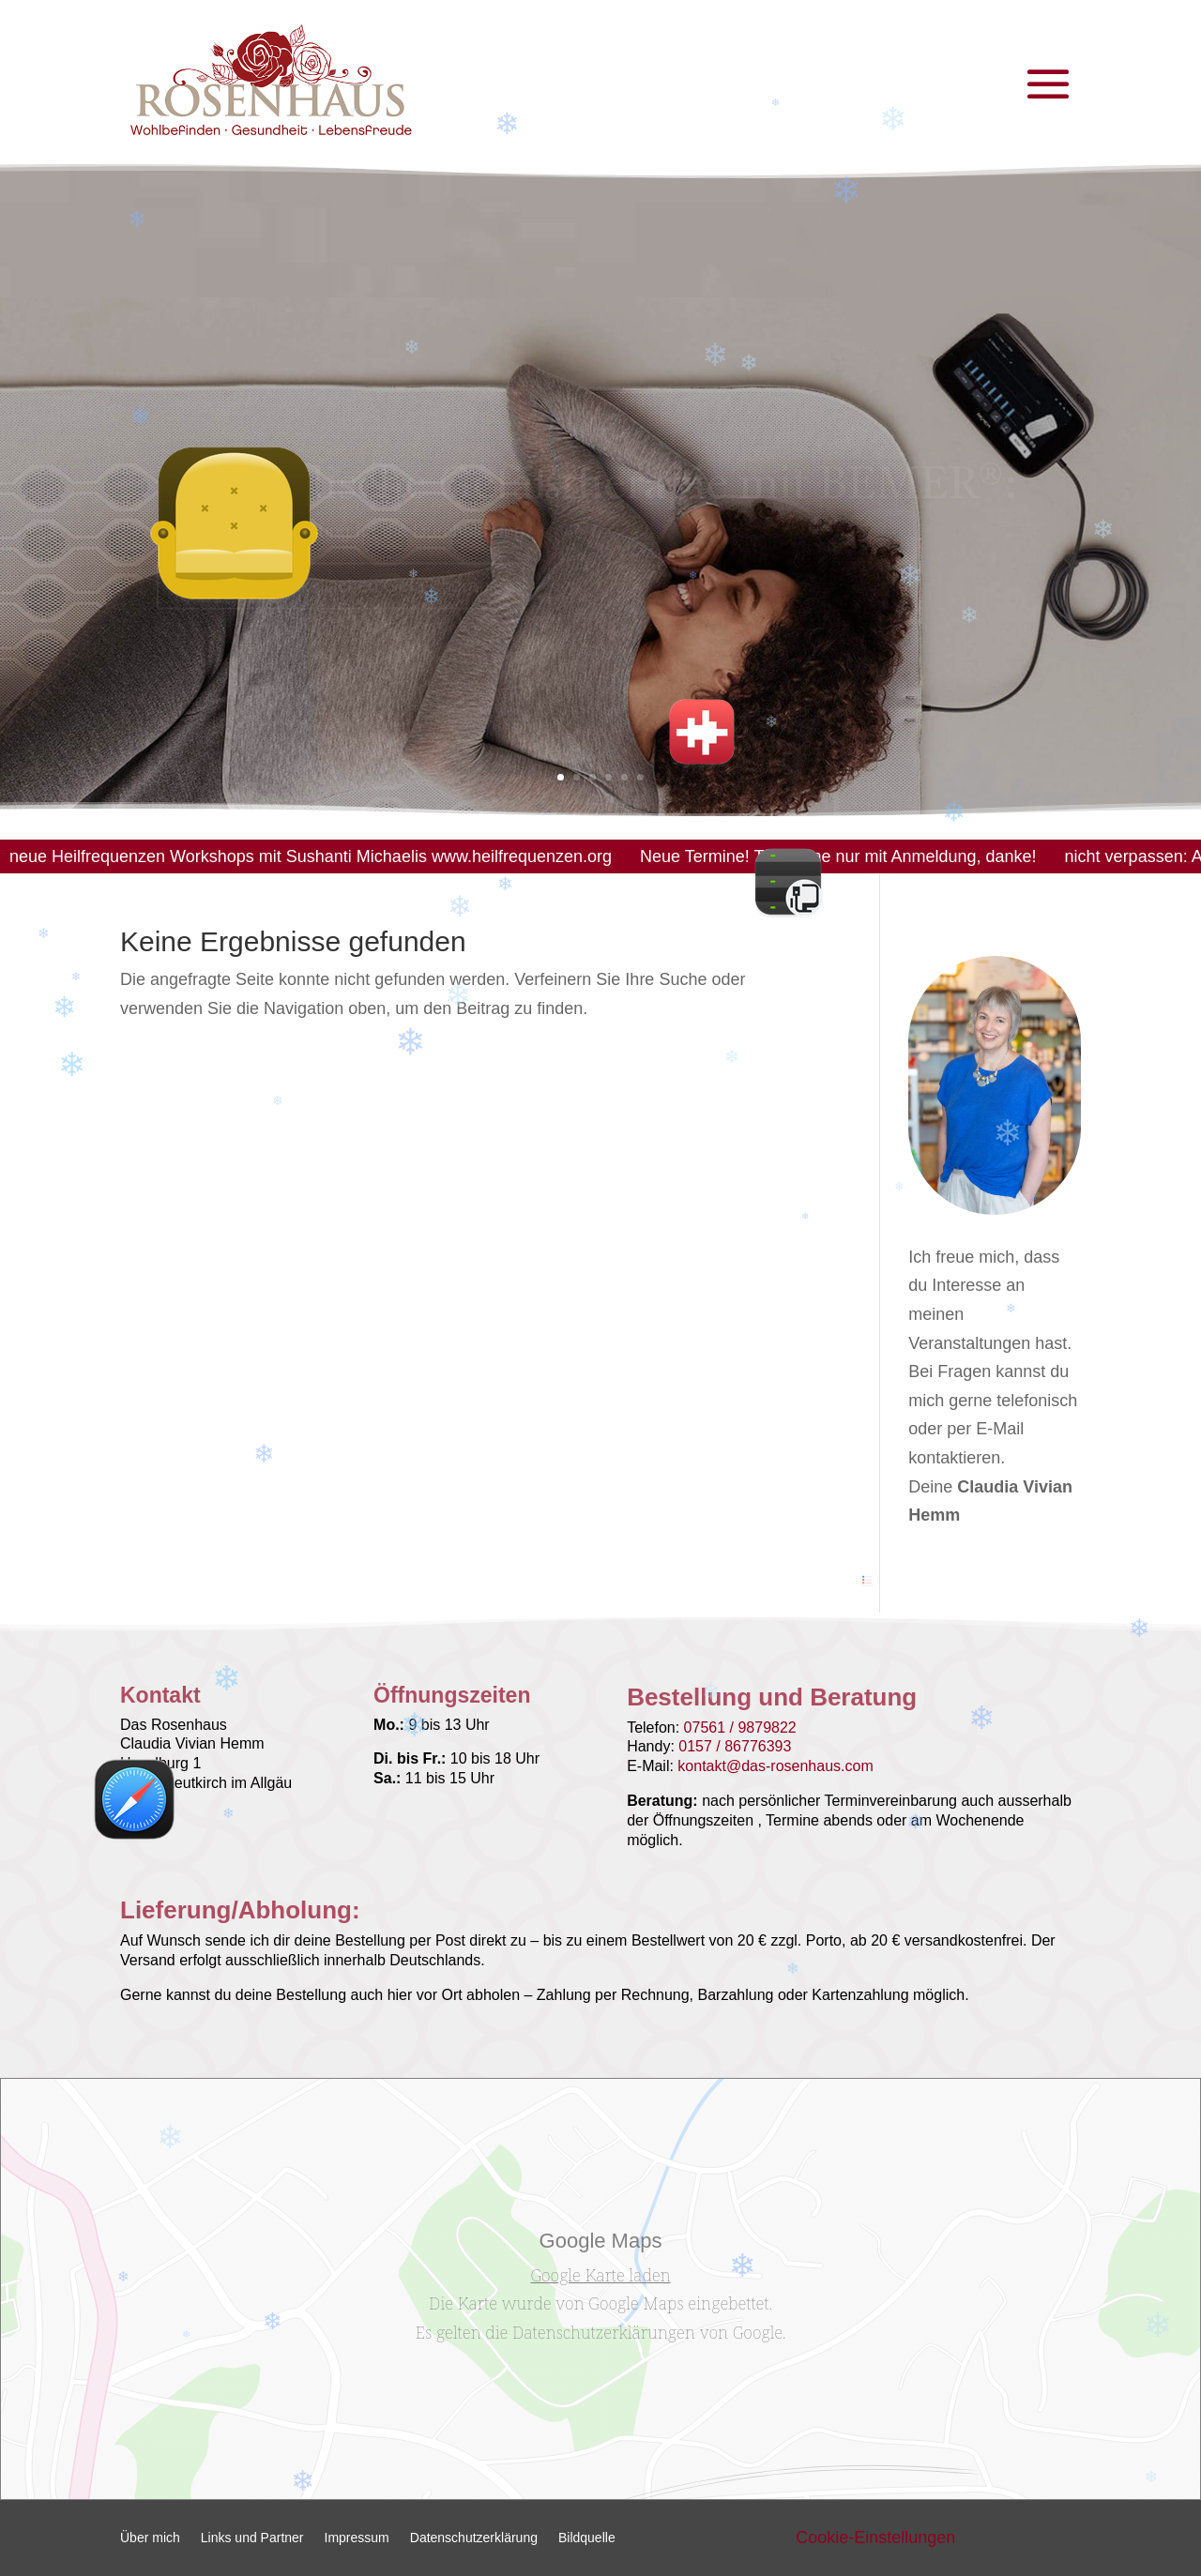 This screenshot has width=1201, height=2576. I want to click on open the Reminders app, so click(867, 1580).